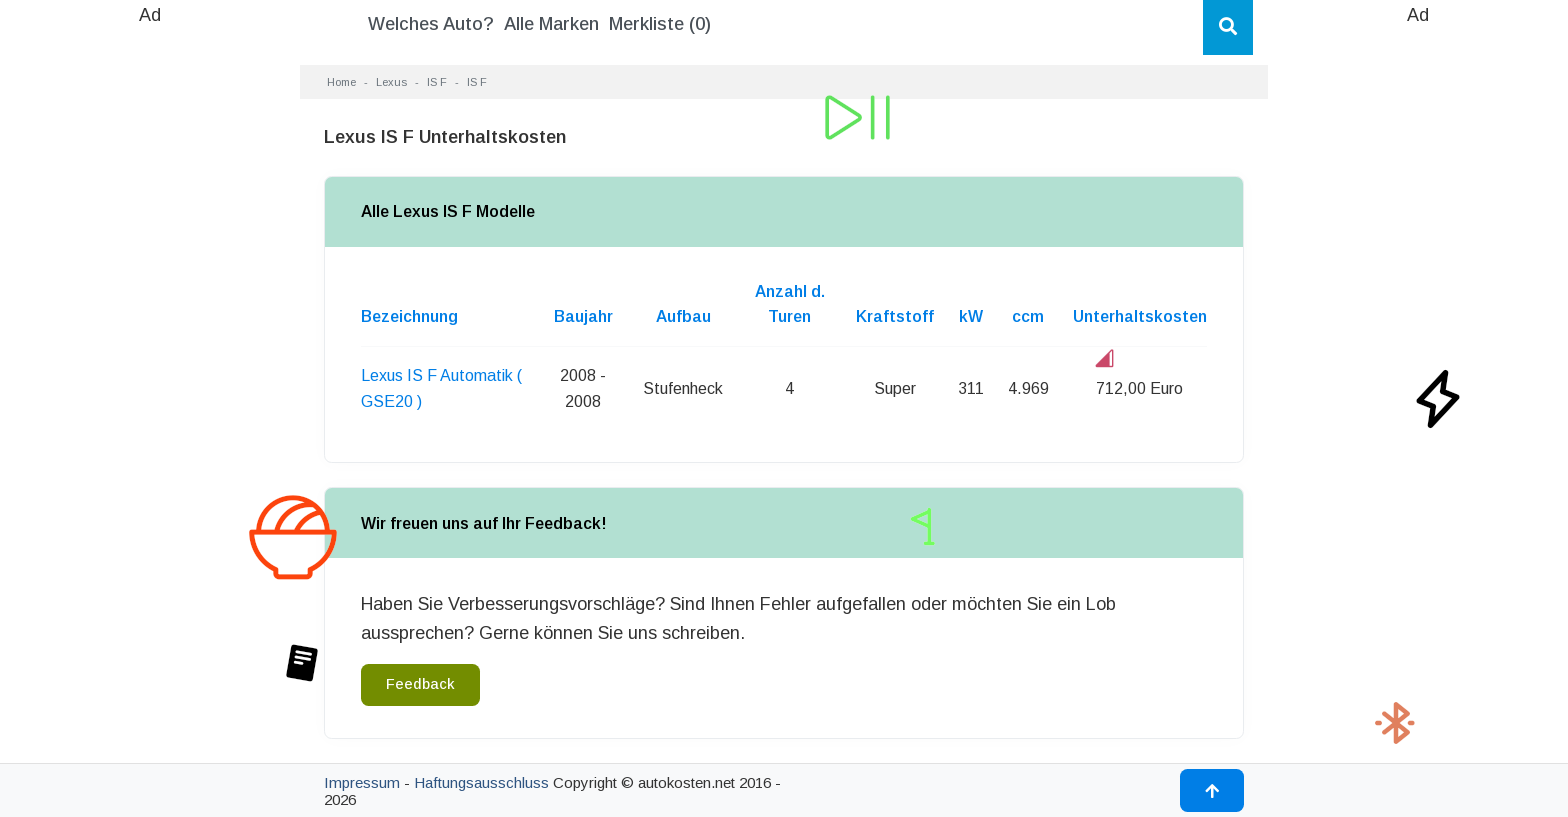 The image size is (1568, 817). What do you see at coordinates (925, 526) in the screenshot?
I see `mark or flag an important item` at bounding box center [925, 526].